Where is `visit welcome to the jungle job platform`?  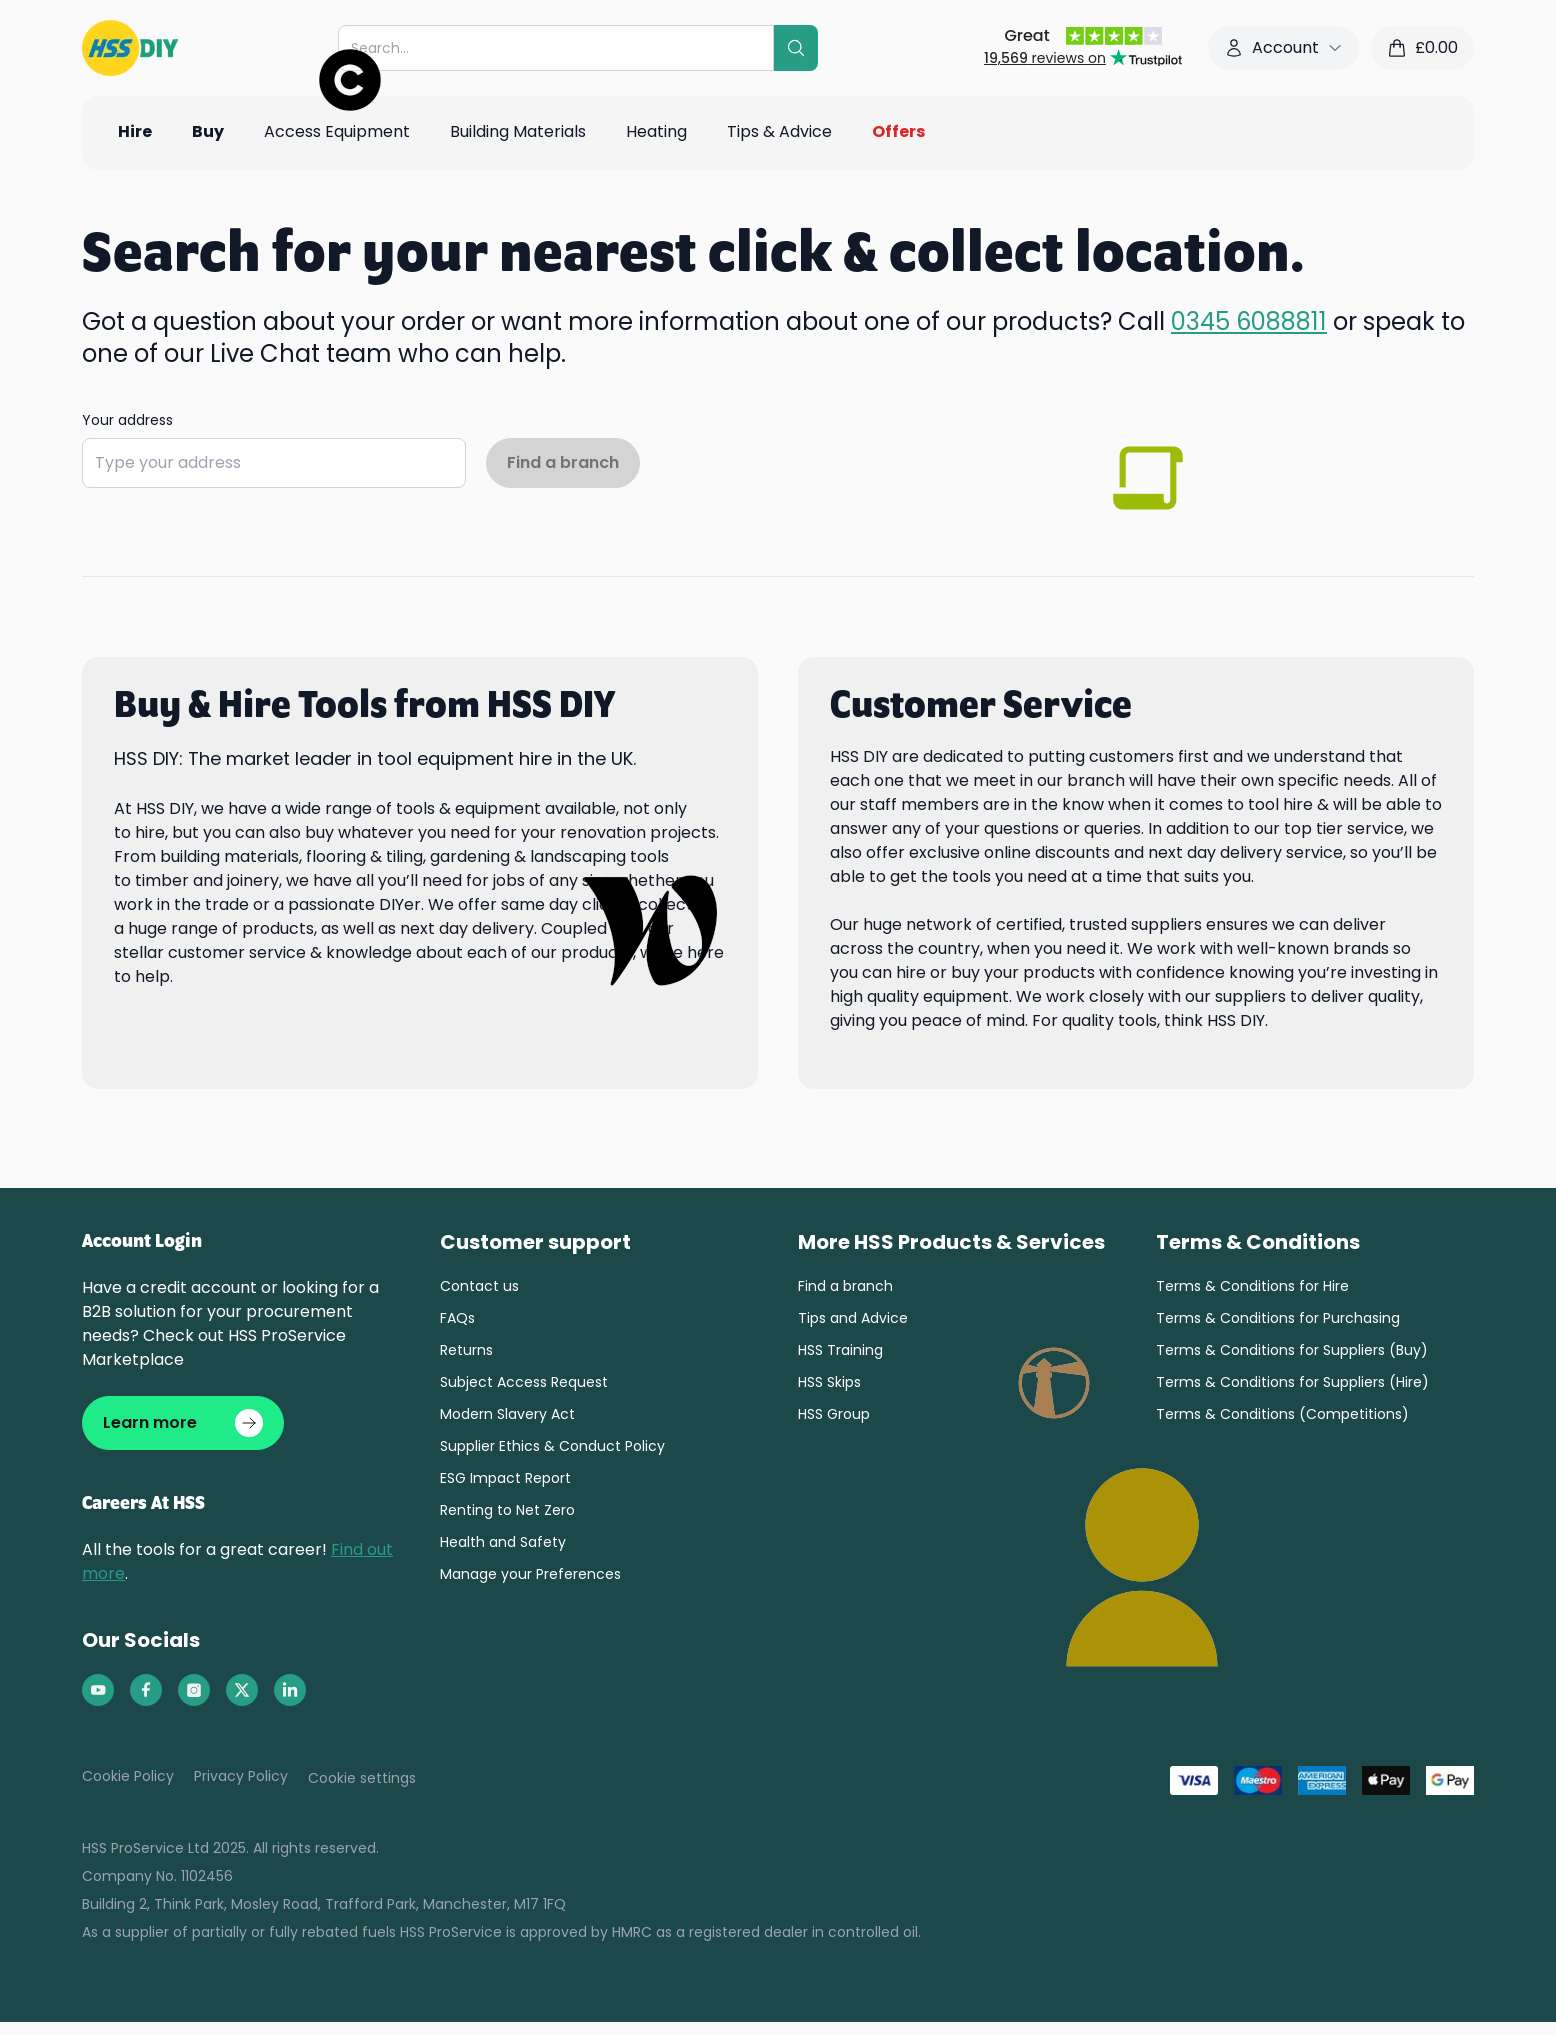
visit welcome to the jungle job platform is located at coordinates (650, 930).